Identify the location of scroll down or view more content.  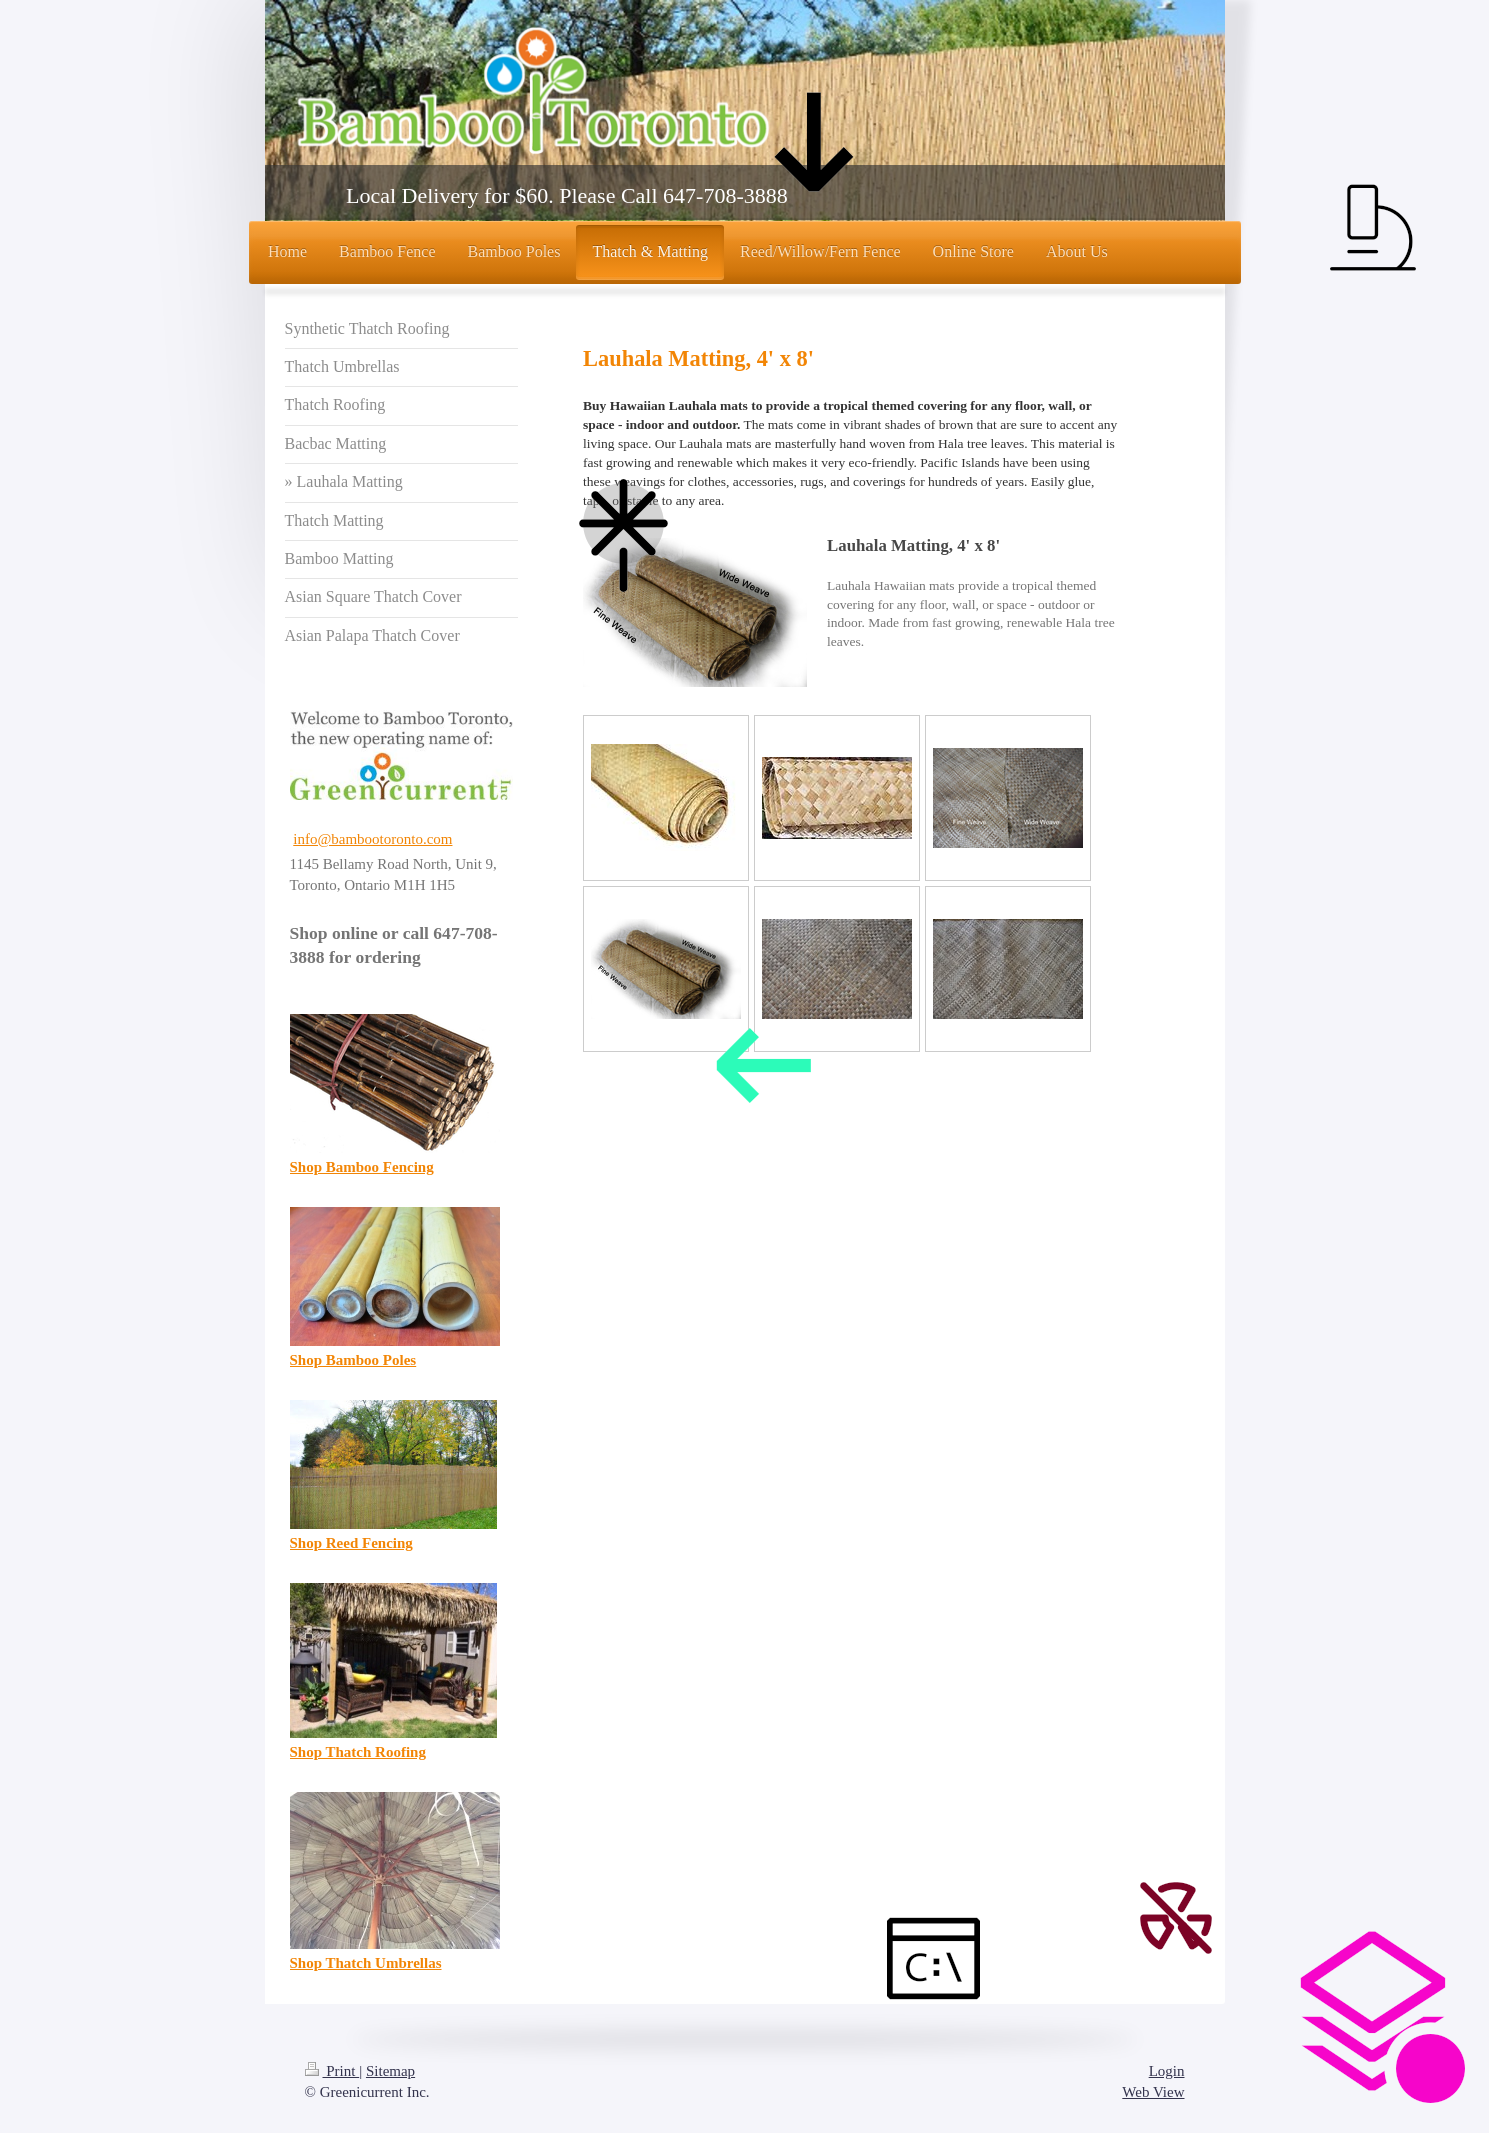
(816, 148).